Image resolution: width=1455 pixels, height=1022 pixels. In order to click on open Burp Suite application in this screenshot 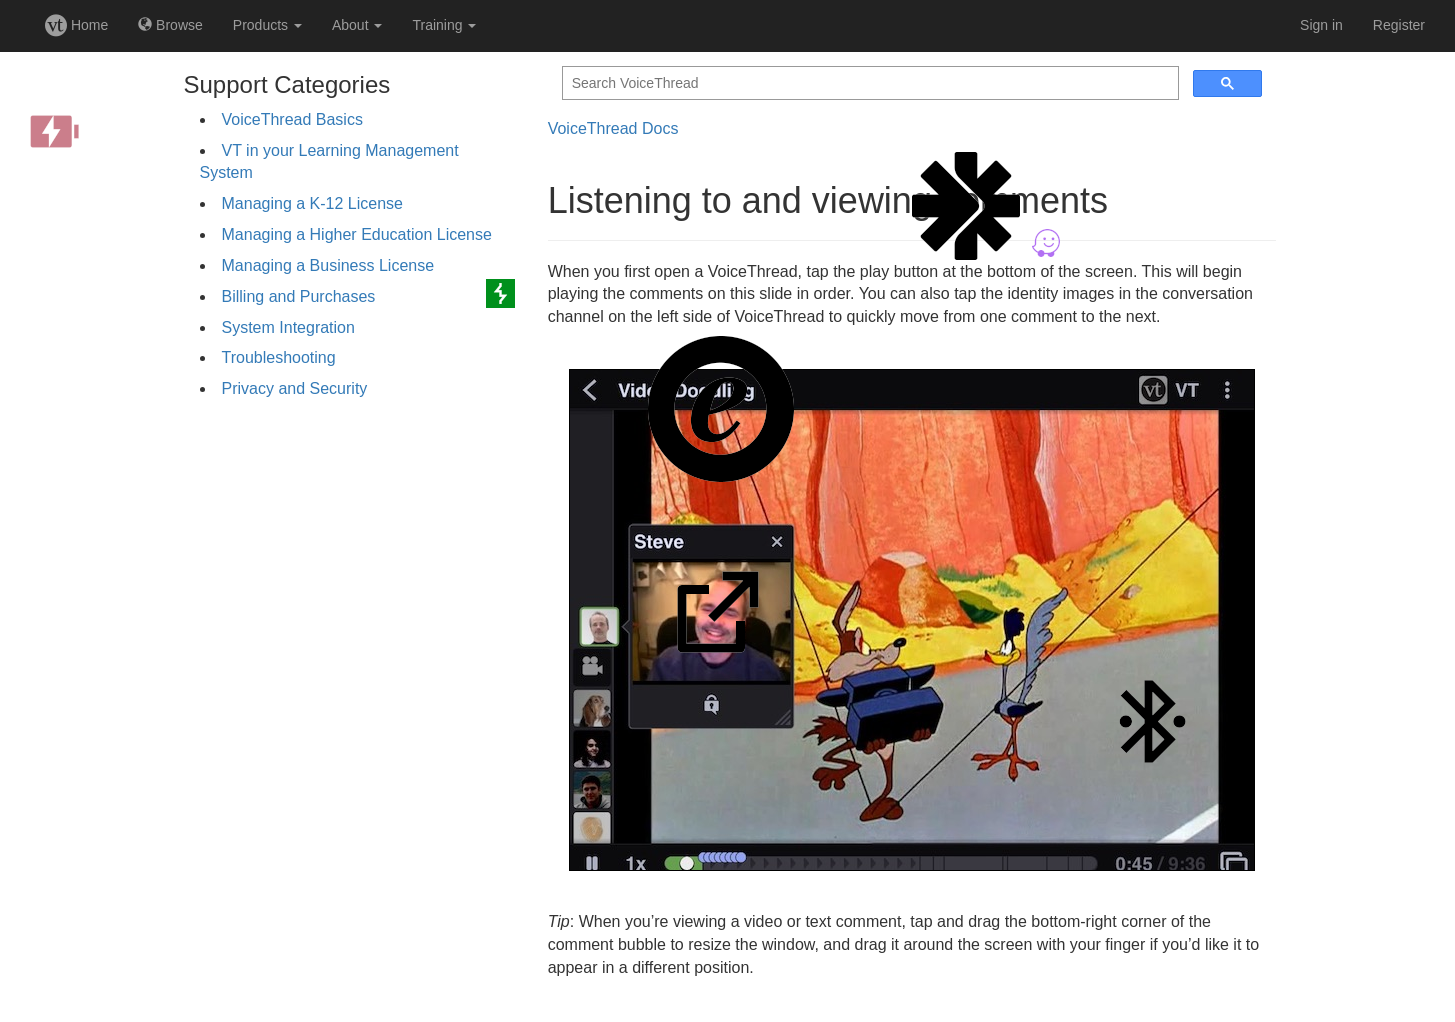, I will do `click(500, 293)`.